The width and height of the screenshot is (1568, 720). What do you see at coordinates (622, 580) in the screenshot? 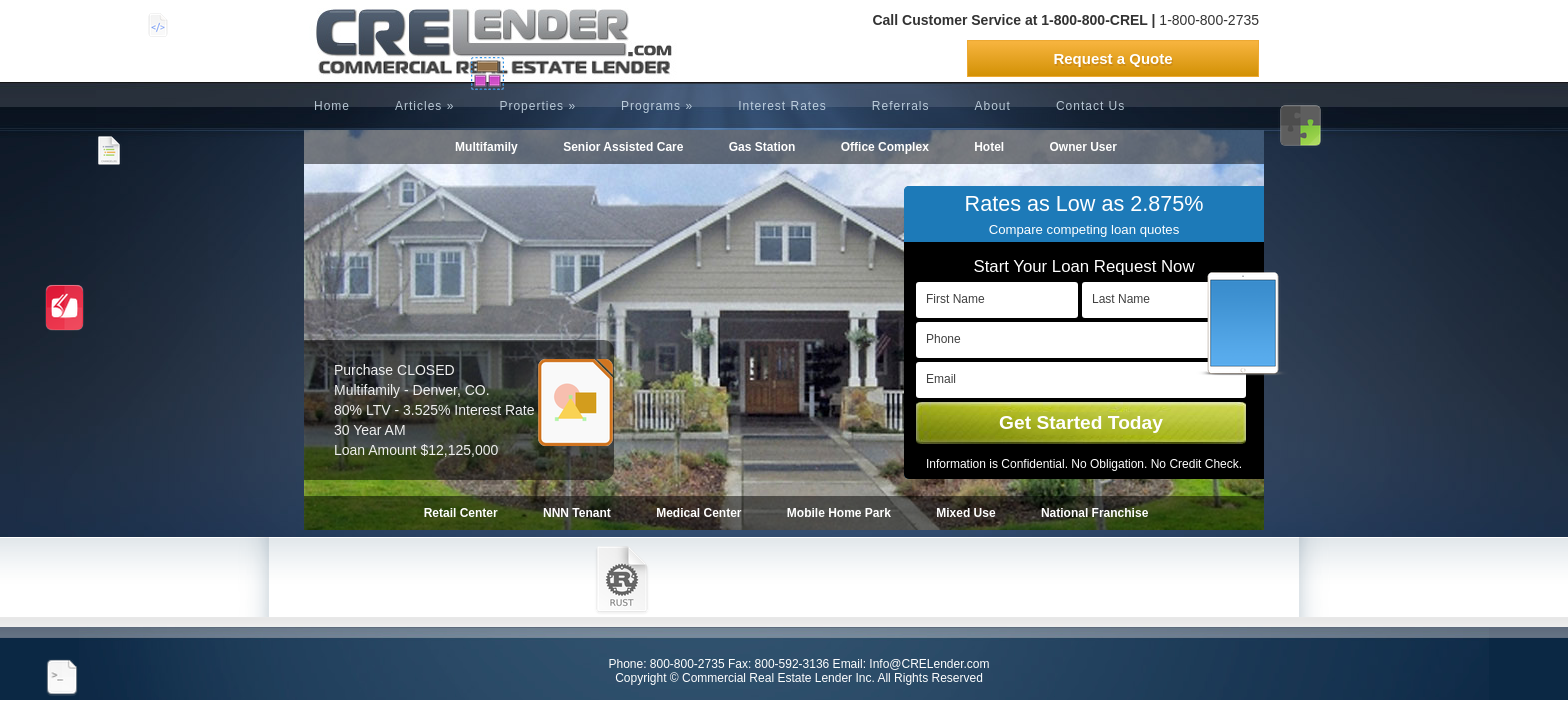
I see `a rust programming language source file` at bounding box center [622, 580].